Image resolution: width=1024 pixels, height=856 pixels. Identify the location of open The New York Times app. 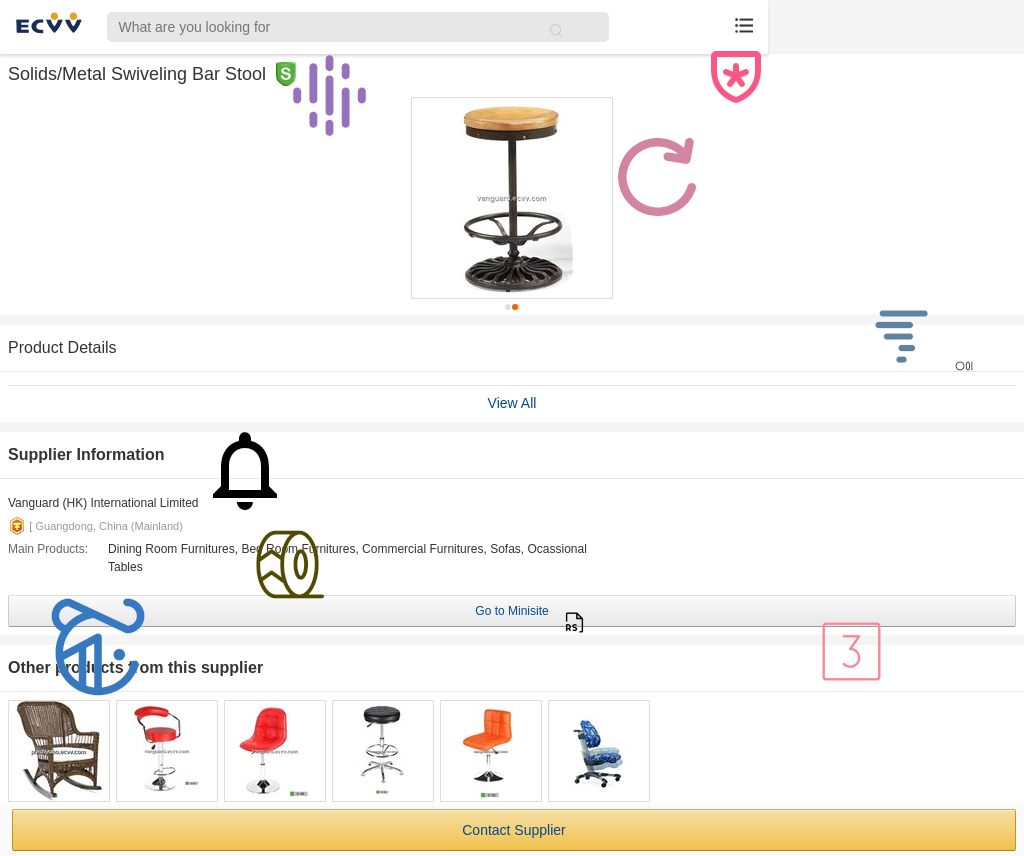
(98, 645).